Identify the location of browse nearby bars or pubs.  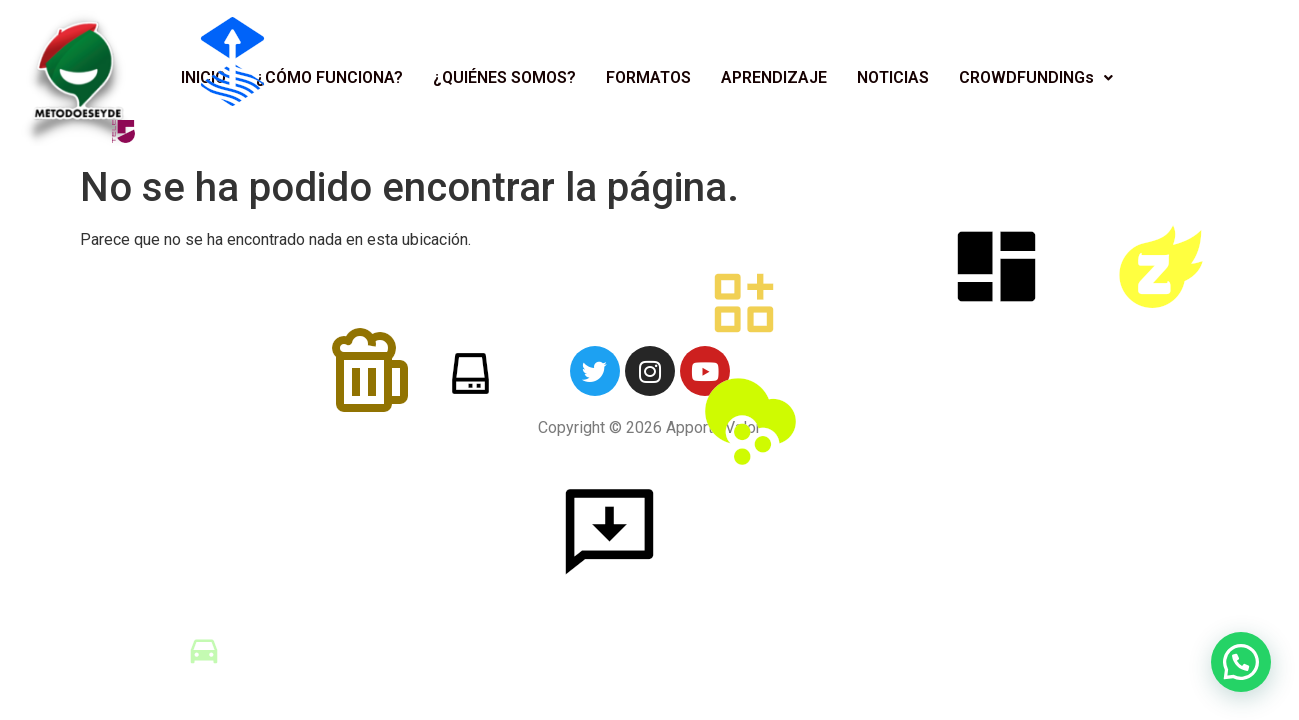
(372, 372).